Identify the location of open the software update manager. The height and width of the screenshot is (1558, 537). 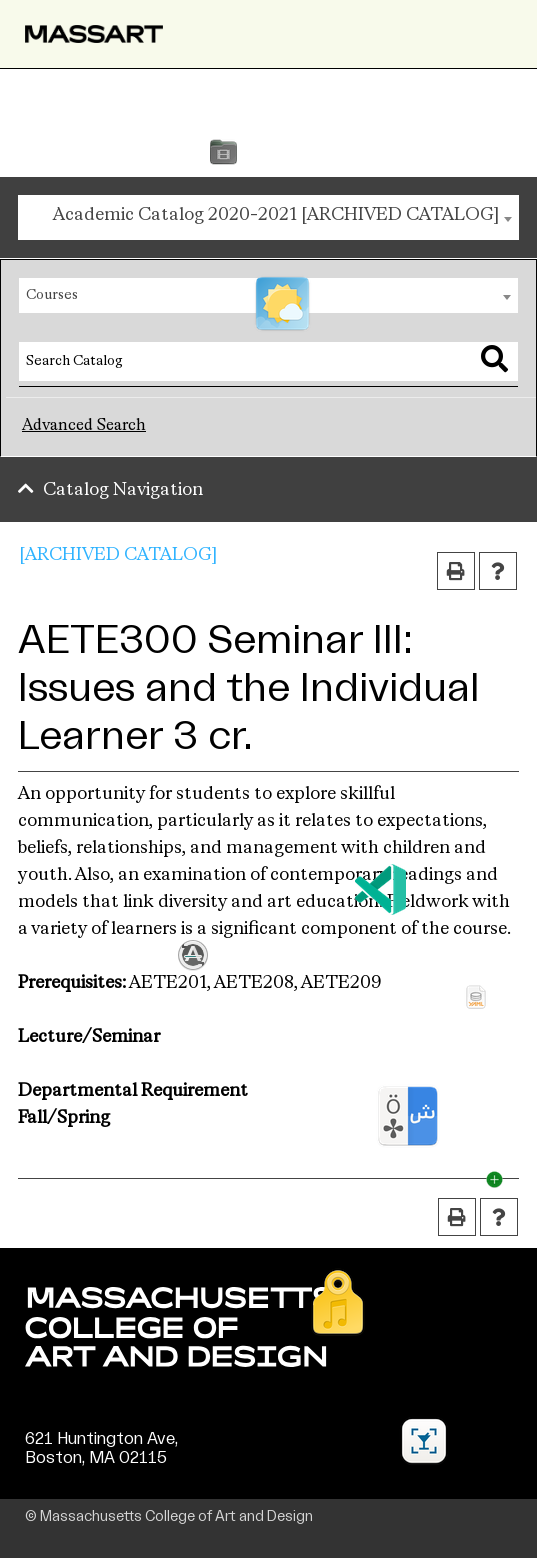
(193, 955).